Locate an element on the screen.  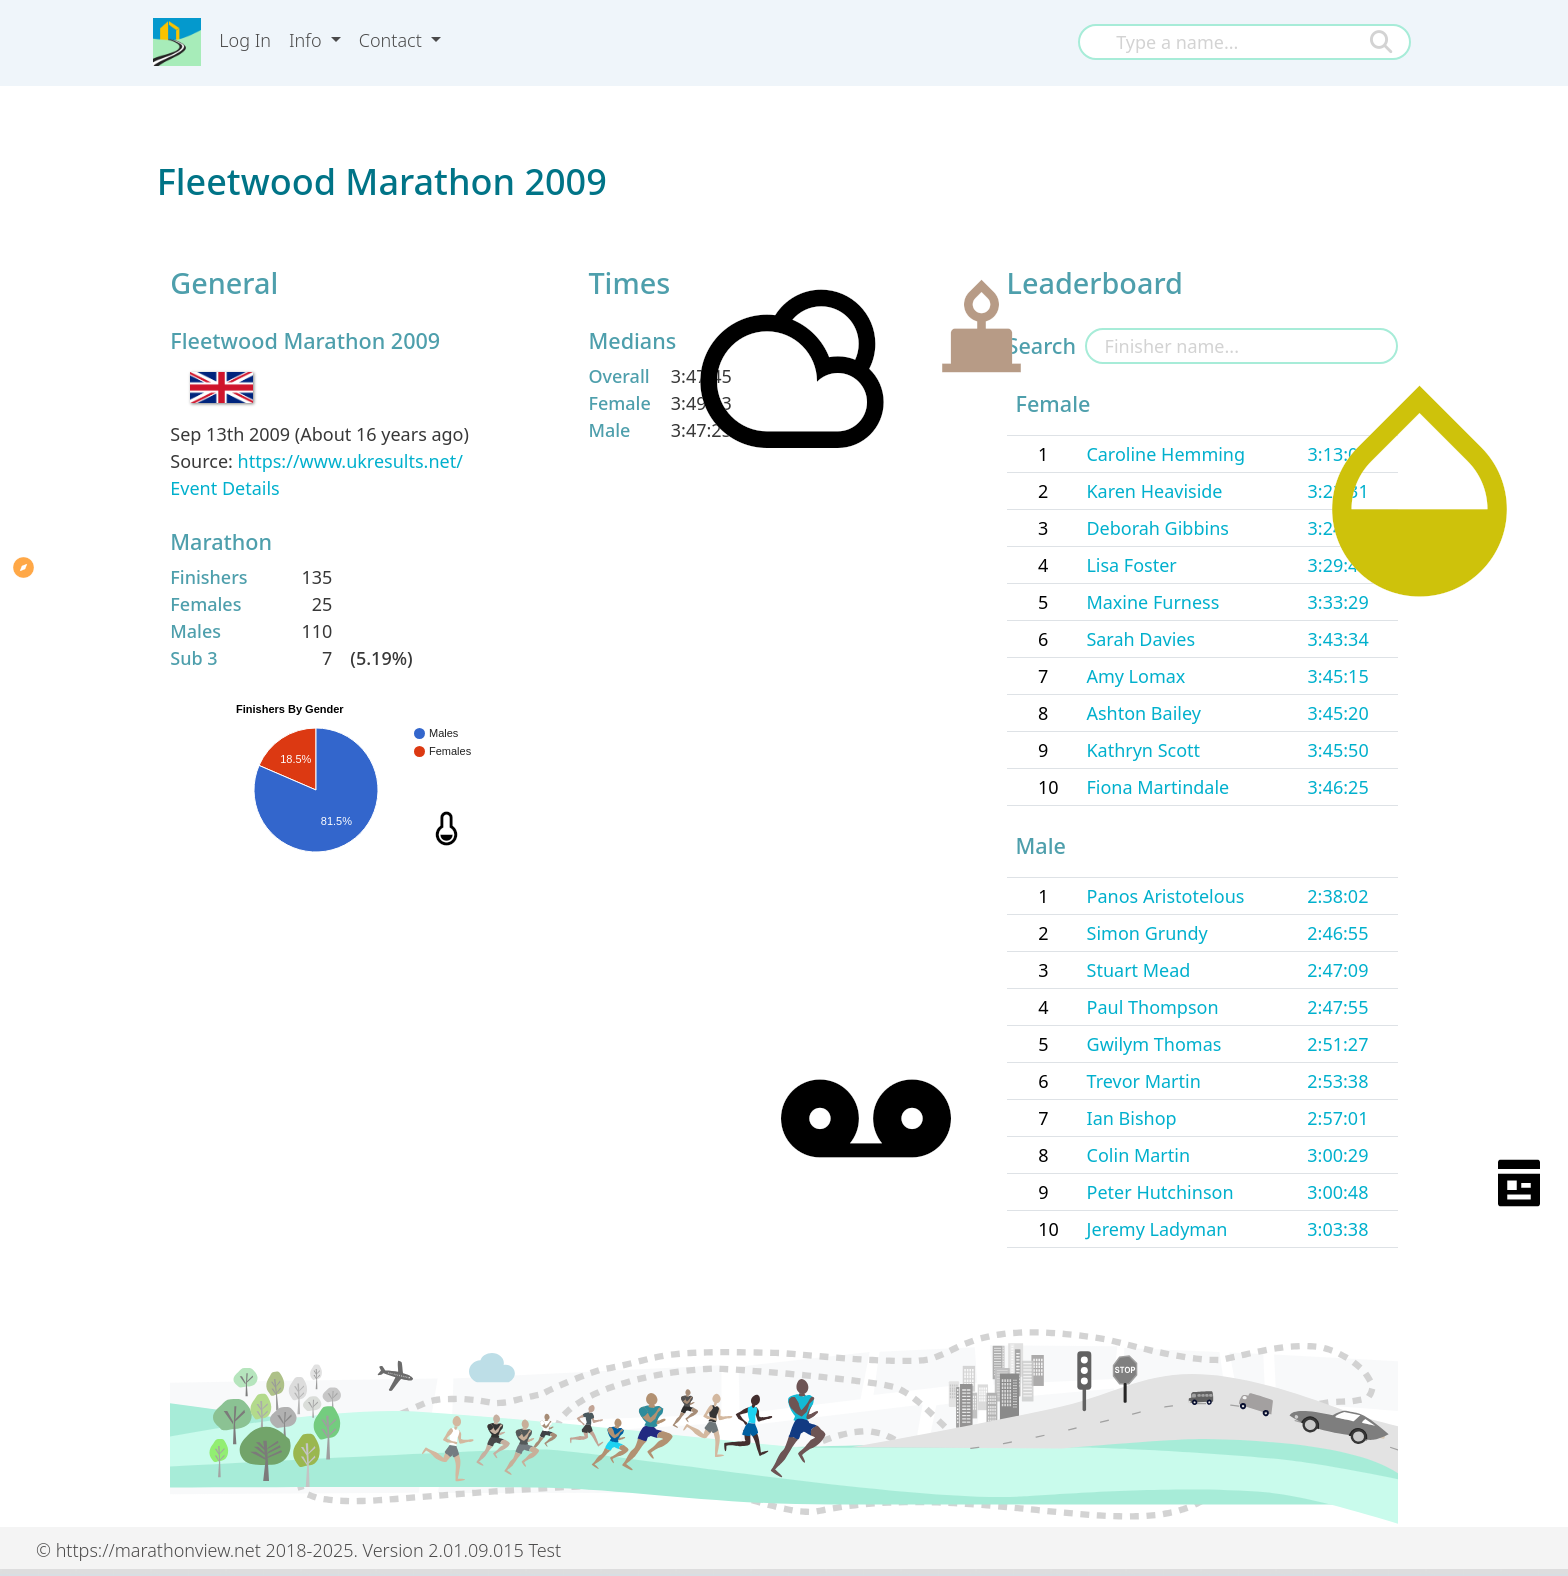
adjust color contrast settings is located at coordinates (1419, 499).